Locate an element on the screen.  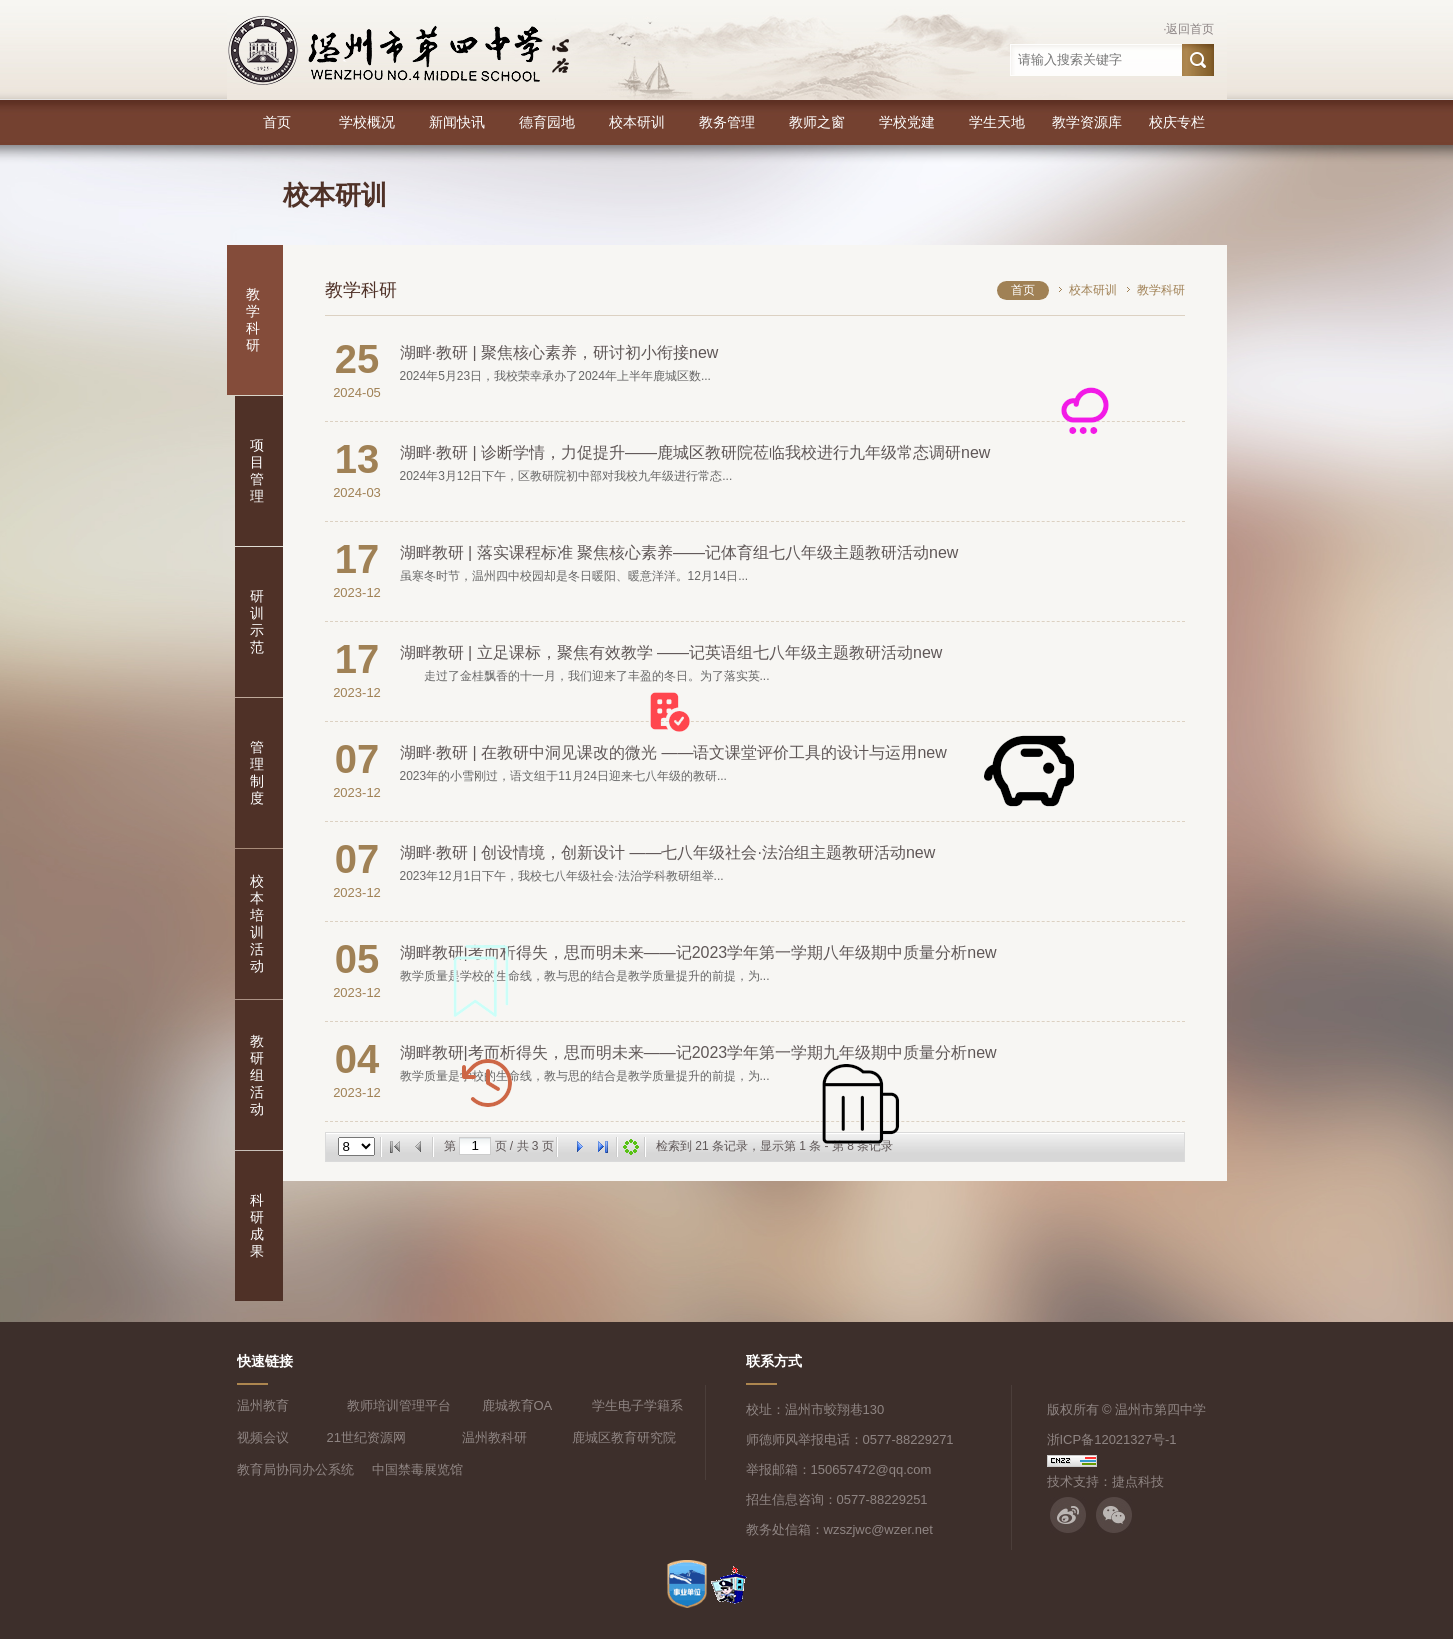
access savings or budget features is located at coordinates (1029, 771).